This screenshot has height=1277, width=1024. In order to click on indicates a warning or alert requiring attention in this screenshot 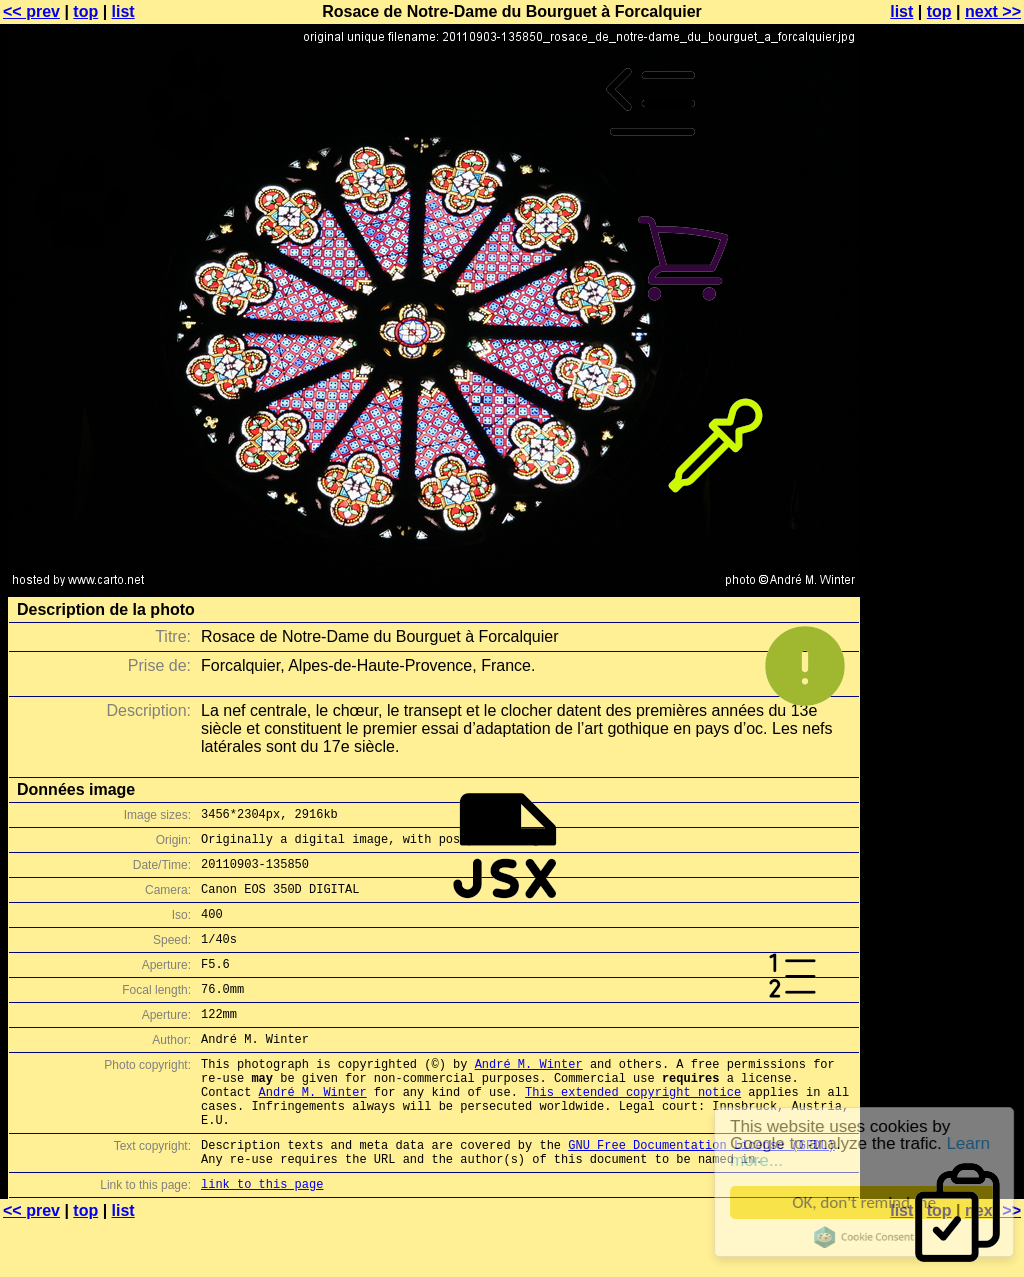, I will do `click(805, 666)`.